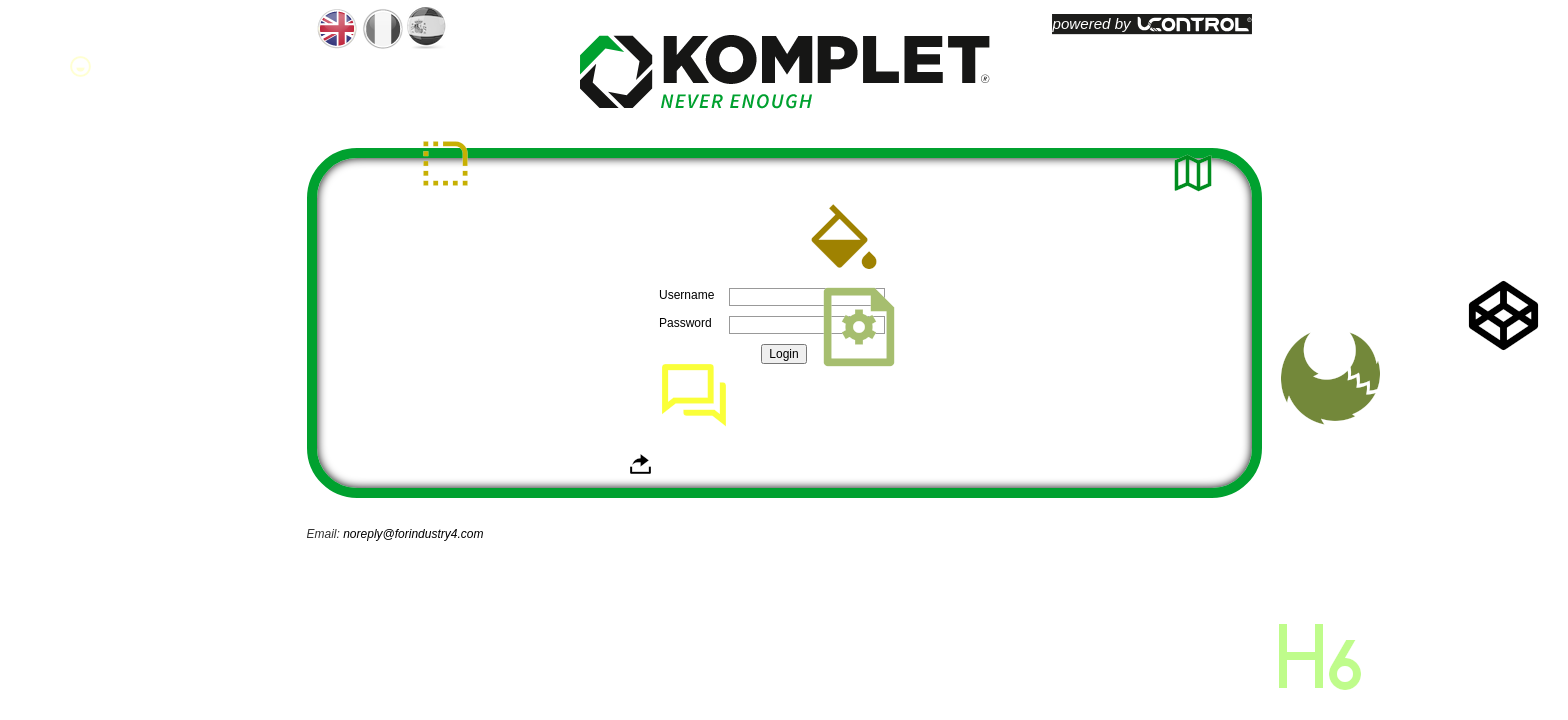 Image resolution: width=1568 pixels, height=720 pixels. What do you see at coordinates (695, 394) in the screenshot?
I see `open chat or messaging feature` at bounding box center [695, 394].